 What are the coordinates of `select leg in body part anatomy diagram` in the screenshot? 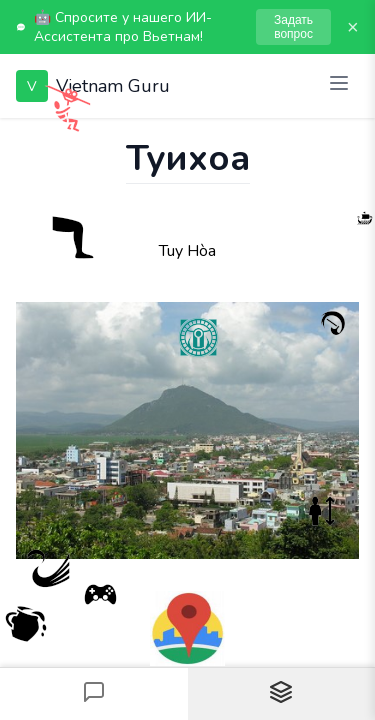 It's located at (73, 237).